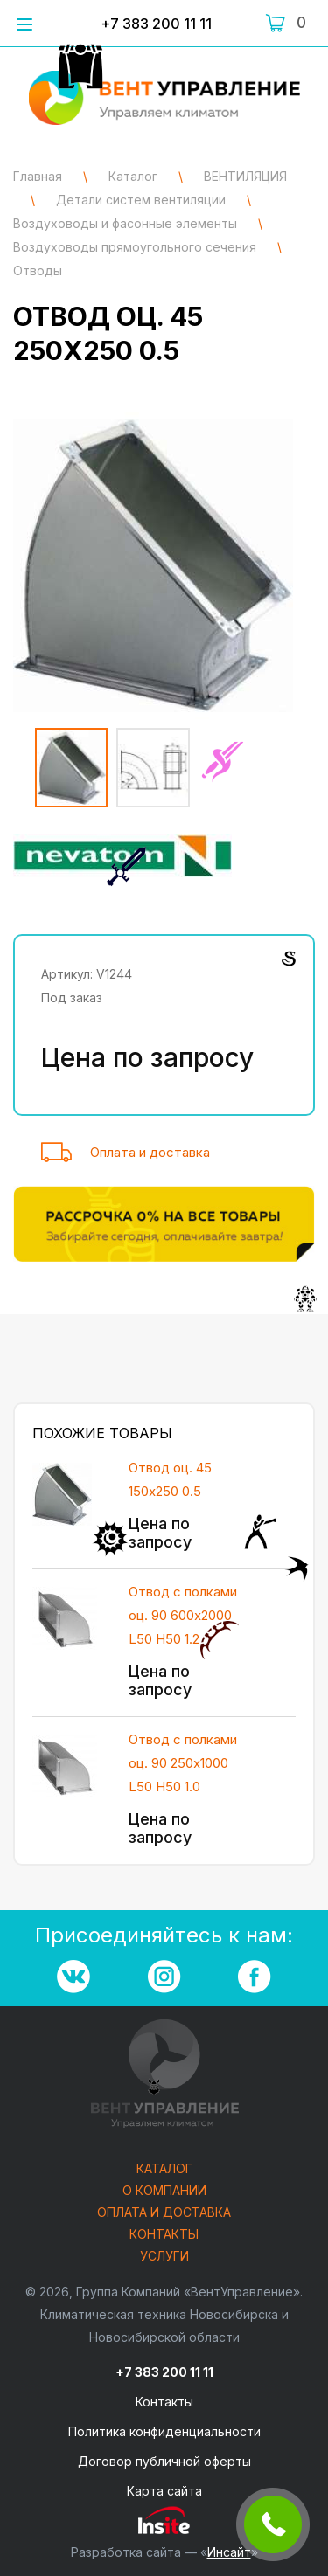 The height and width of the screenshot is (2576, 328). Describe the element at coordinates (110, 1539) in the screenshot. I see `view or customize eye appearance settings` at that location.